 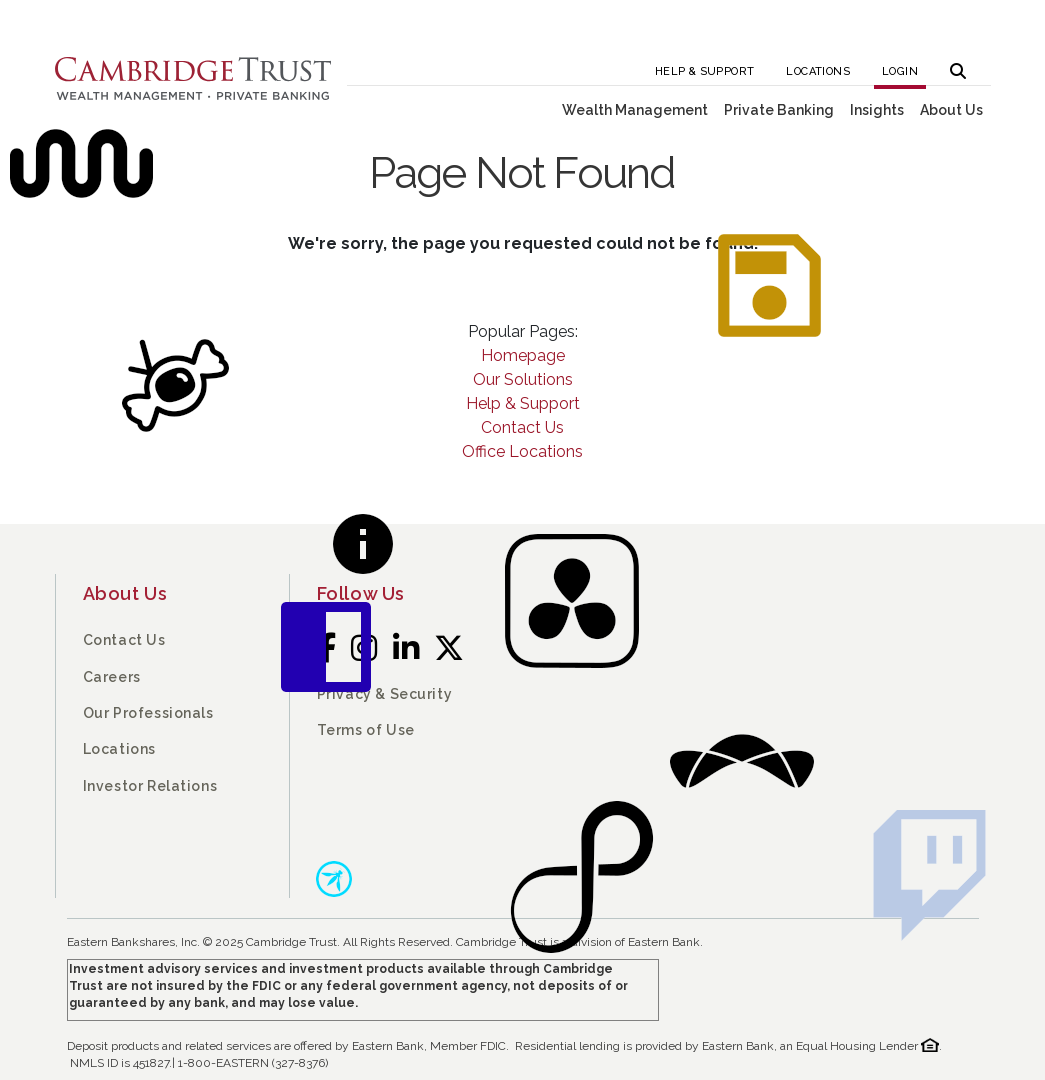 What do you see at coordinates (363, 544) in the screenshot?
I see `view more information or details` at bounding box center [363, 544].